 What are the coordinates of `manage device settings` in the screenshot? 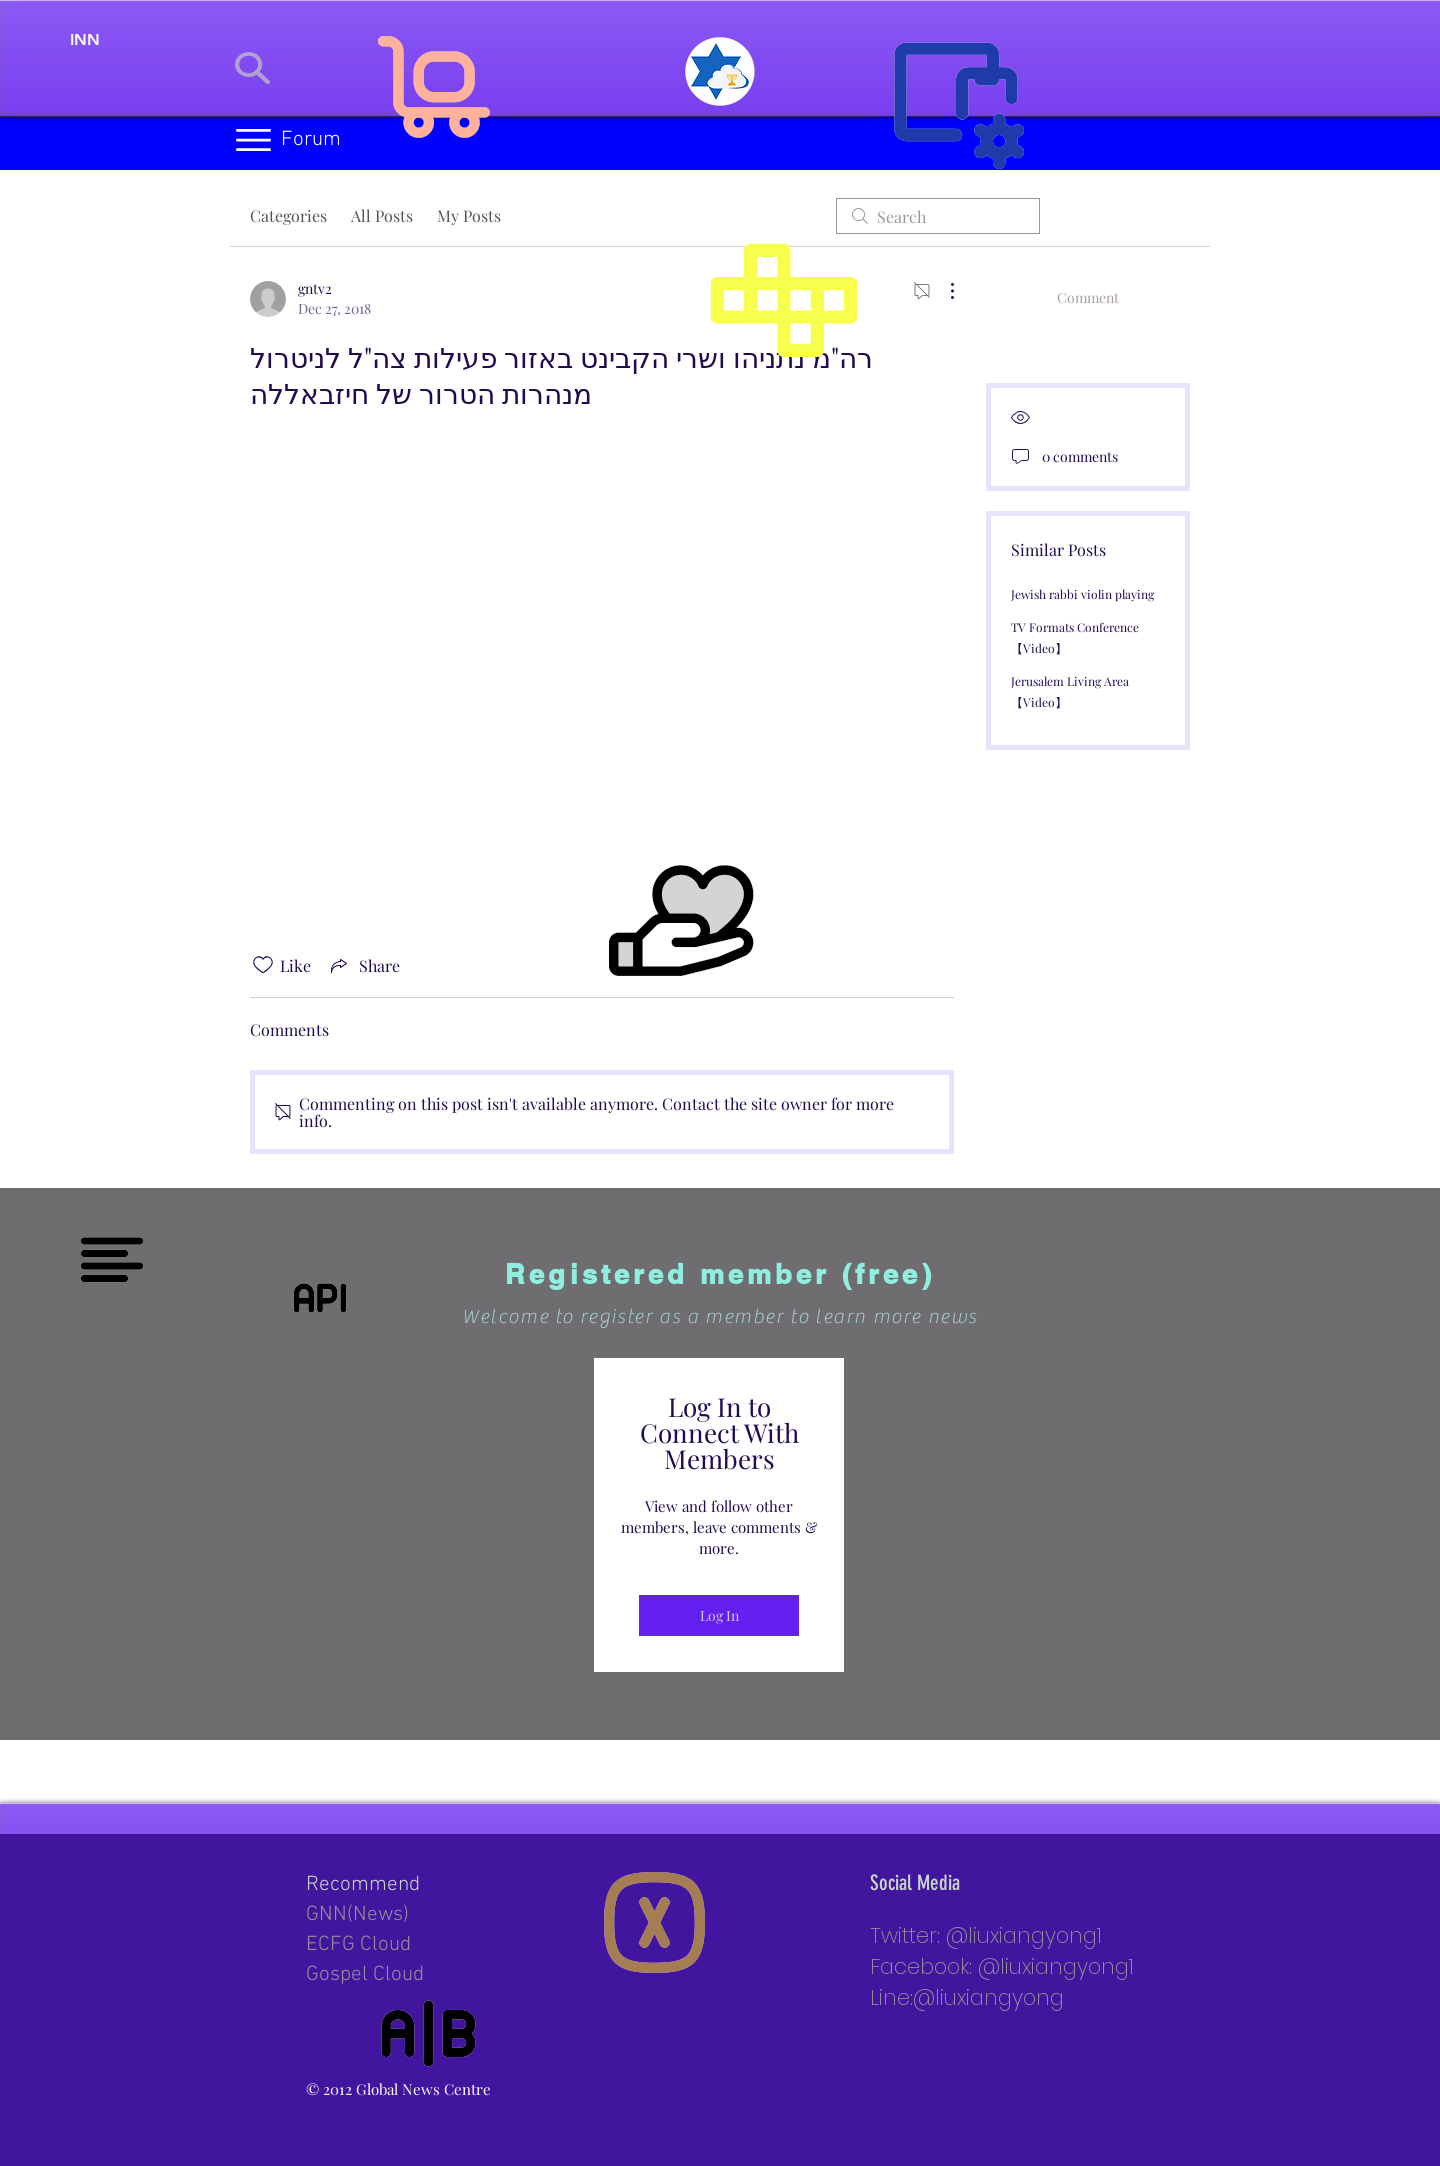 It's located at (956, 98).